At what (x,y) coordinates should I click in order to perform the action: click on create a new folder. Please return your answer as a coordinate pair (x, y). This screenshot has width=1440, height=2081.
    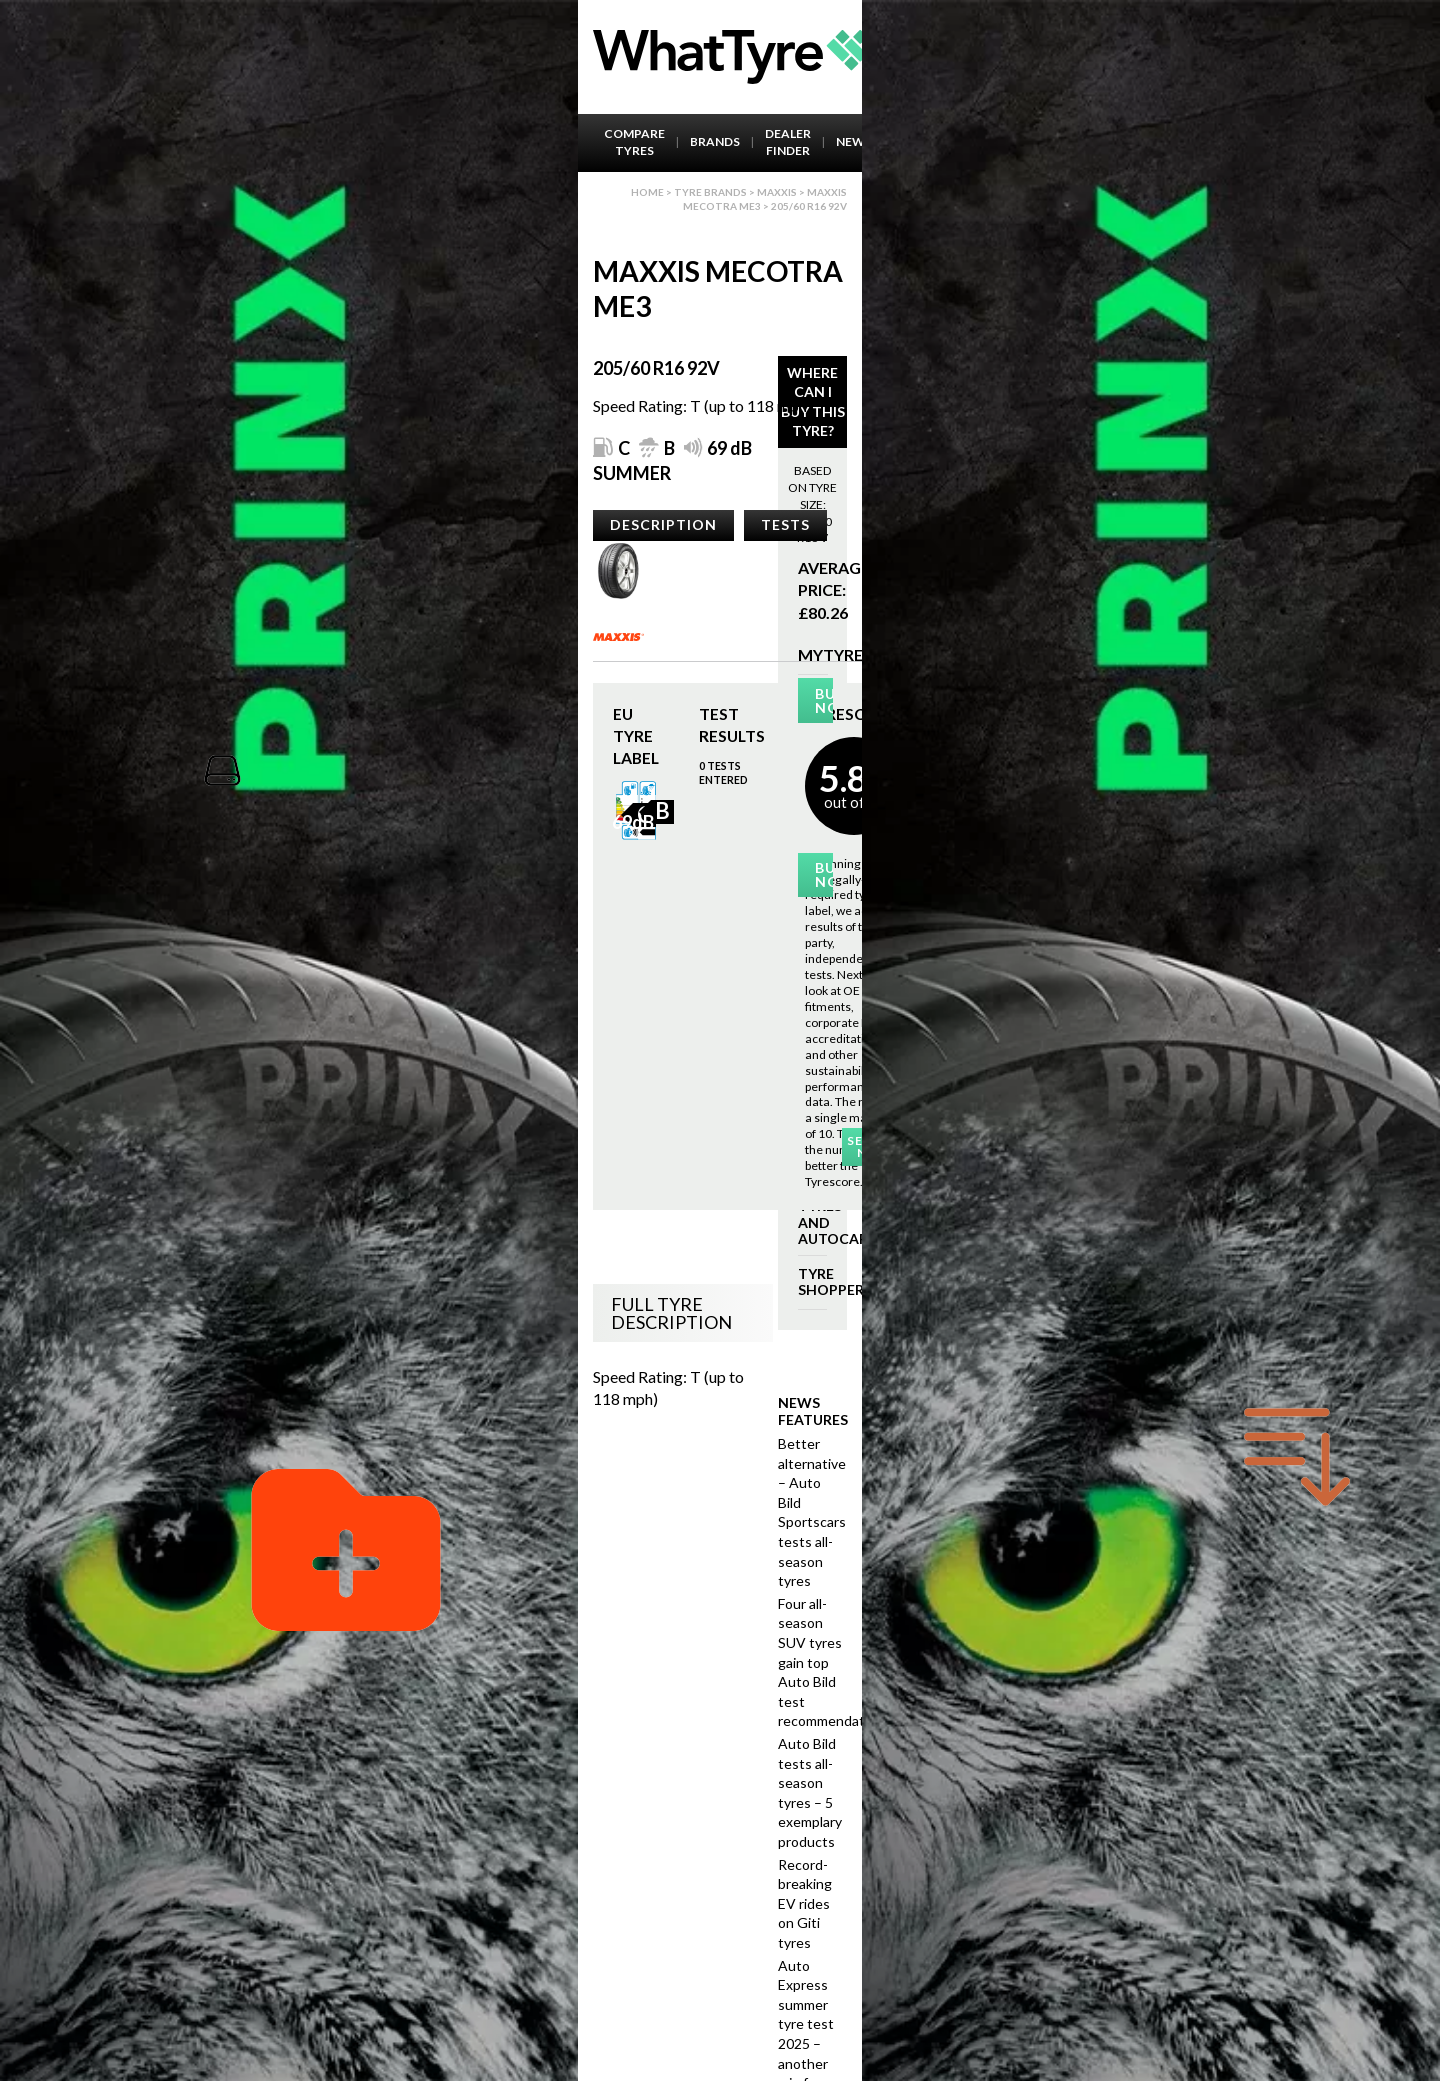
    Looking at the image, I should click on (346, 1550).